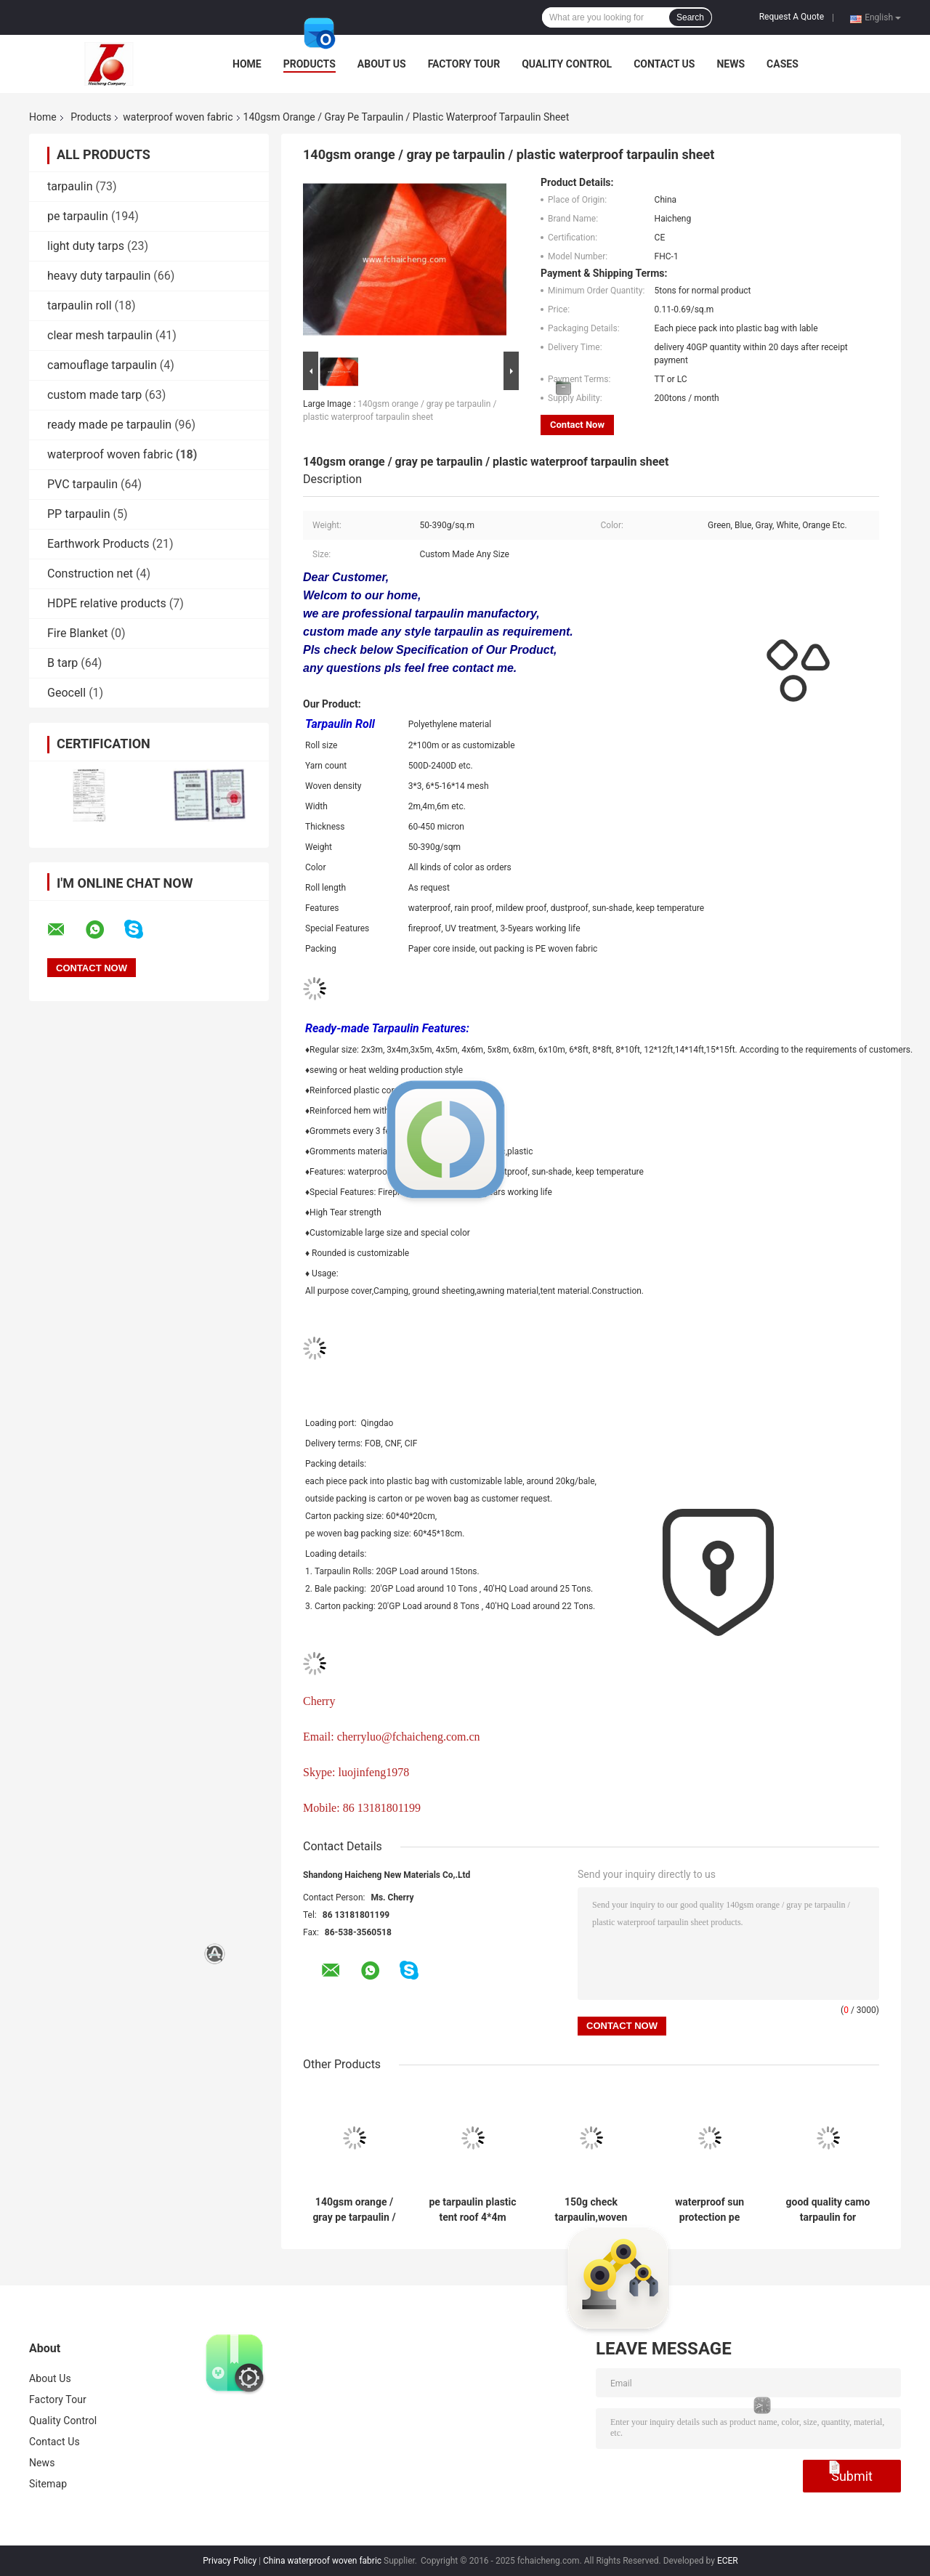  Describe the element at coordinates (563, 387) in the screenshot. I see `open the file manager` at that location.